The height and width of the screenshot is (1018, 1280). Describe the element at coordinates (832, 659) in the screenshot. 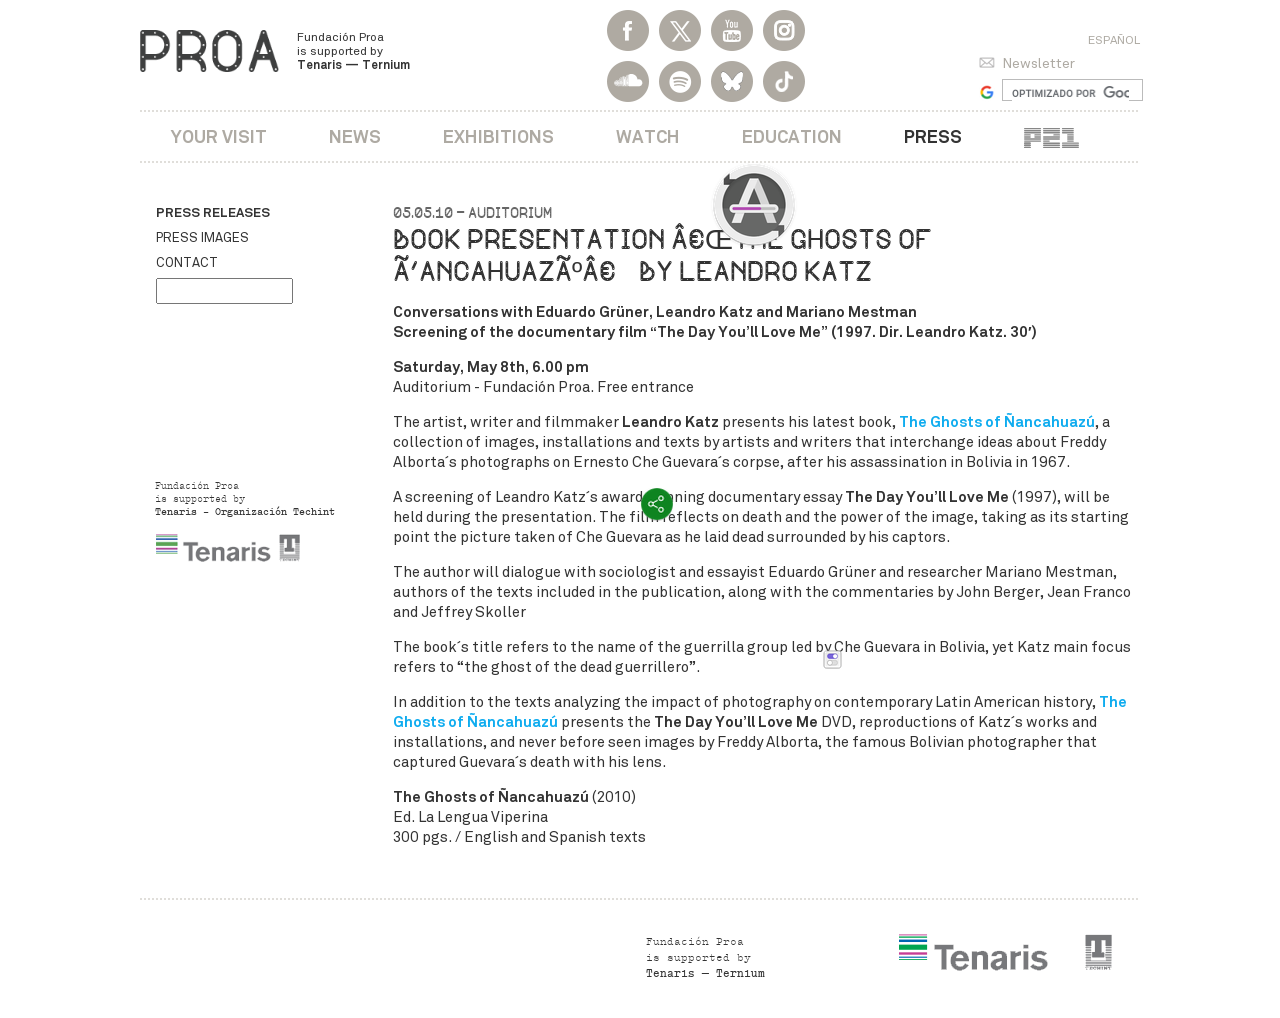

I see `open system tweaks or customization settings` at that location.